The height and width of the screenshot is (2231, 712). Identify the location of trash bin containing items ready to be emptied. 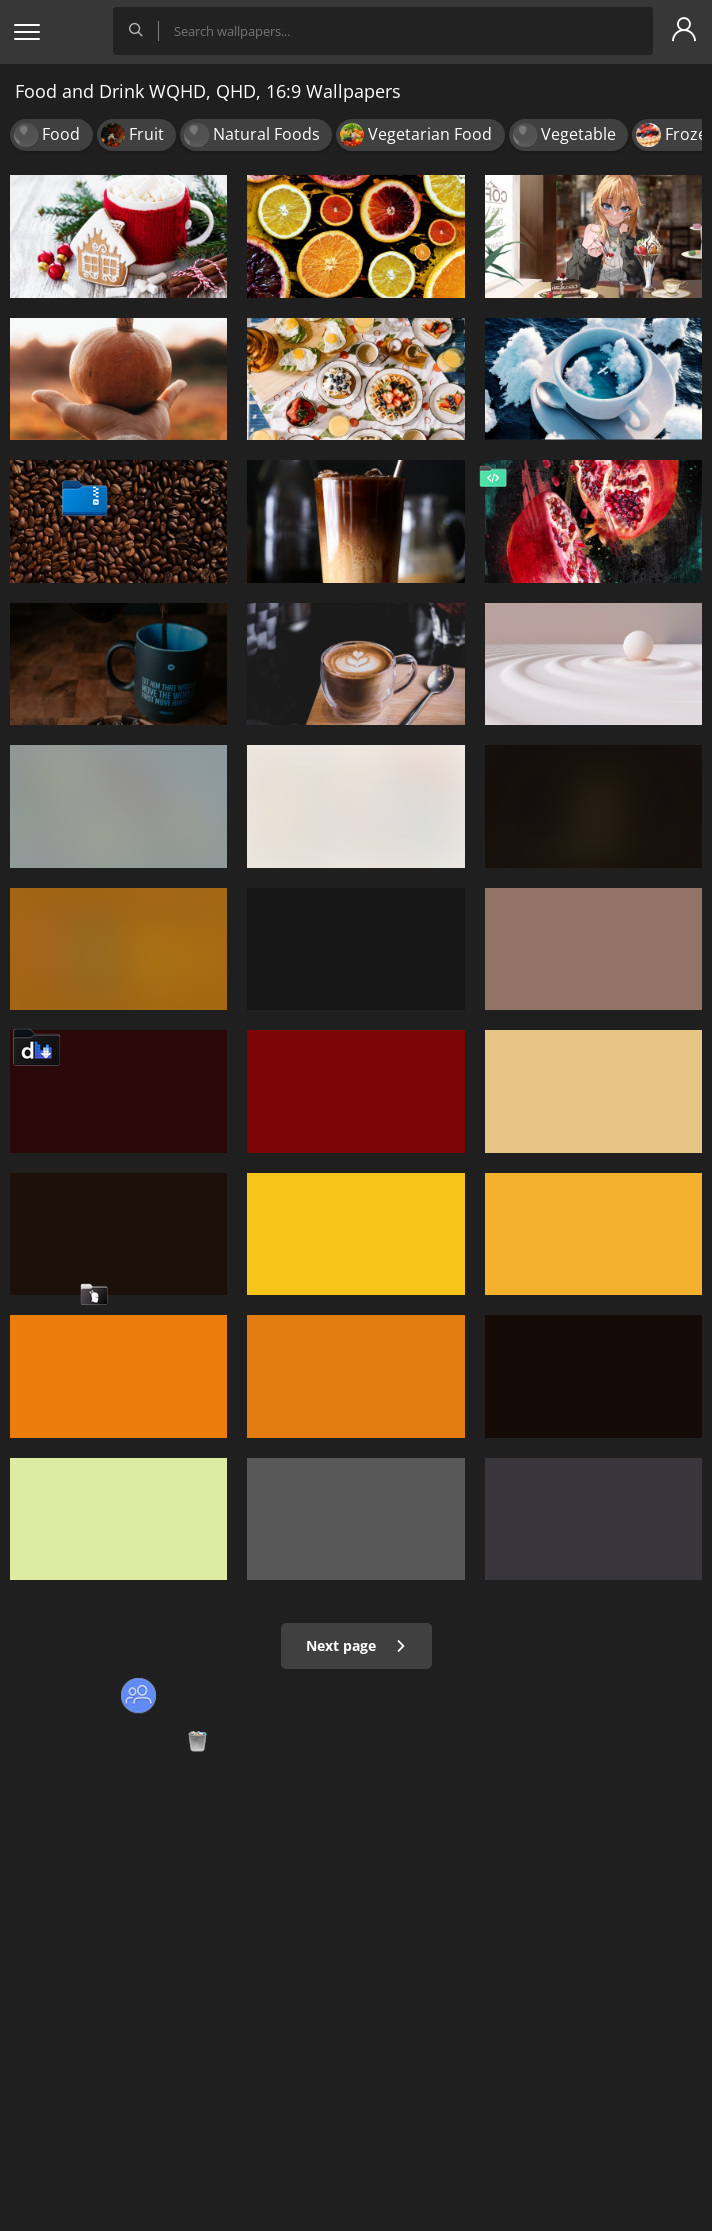
(197, 1741).